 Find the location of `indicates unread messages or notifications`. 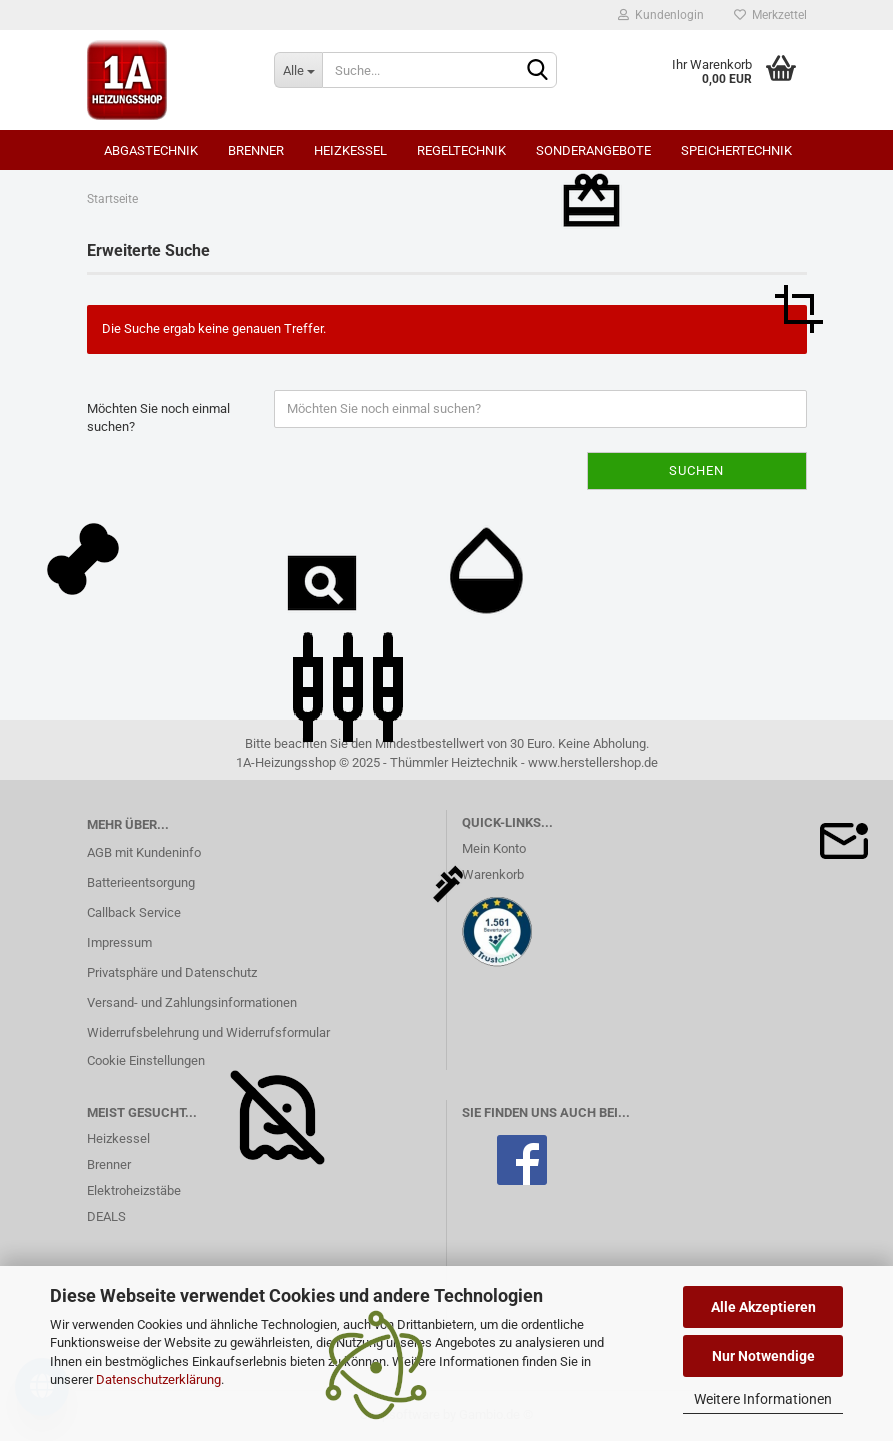

indicates unread messages or notifications is located at coordinates (844, 841).